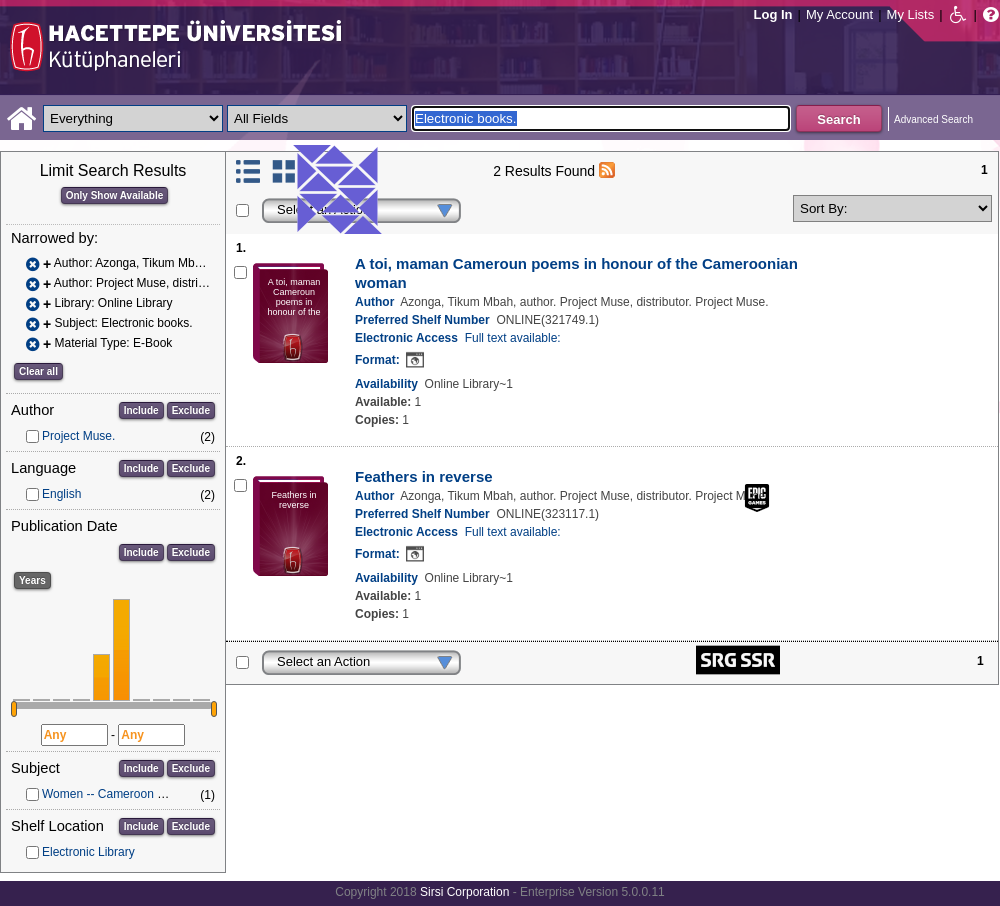 This screenshot has width=1000, height=906. Describe the element at coordinates (337, 189) in the screenshot. I see `NSIS (Nullsoft Scriptable Install System) logo` at that location.